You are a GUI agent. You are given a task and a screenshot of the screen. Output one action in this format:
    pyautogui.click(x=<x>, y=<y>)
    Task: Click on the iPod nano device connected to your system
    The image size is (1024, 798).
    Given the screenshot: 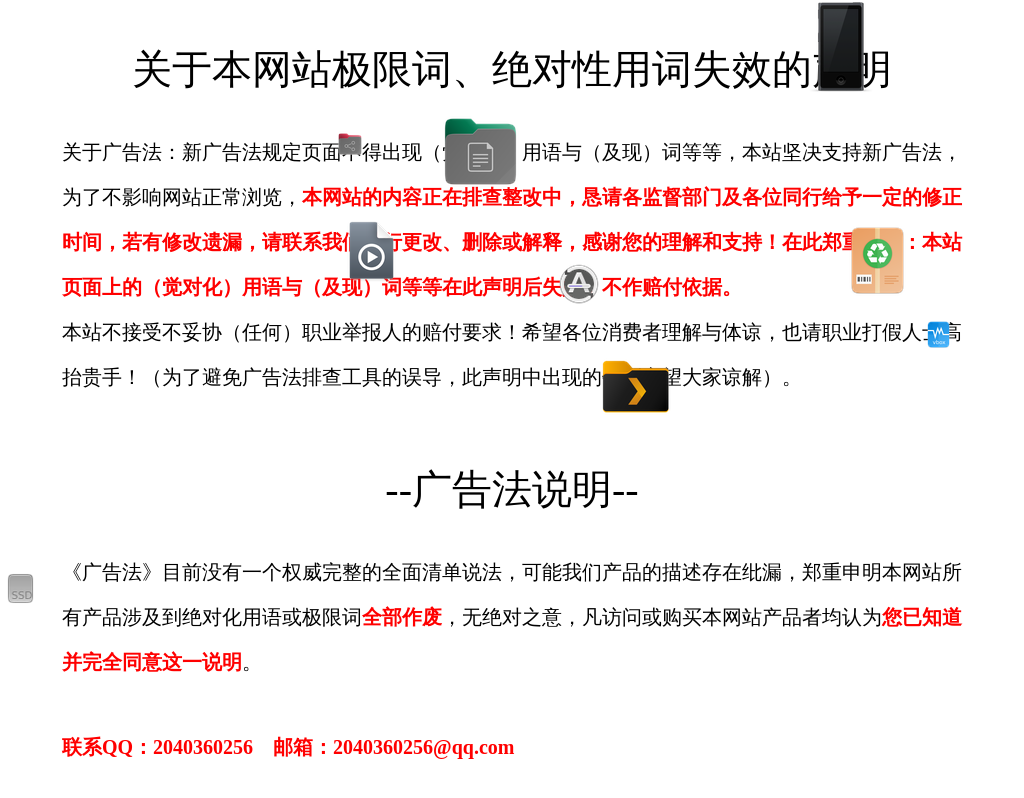 What is the action you would take?
    pyautogui.click(x=841, y=47)
    